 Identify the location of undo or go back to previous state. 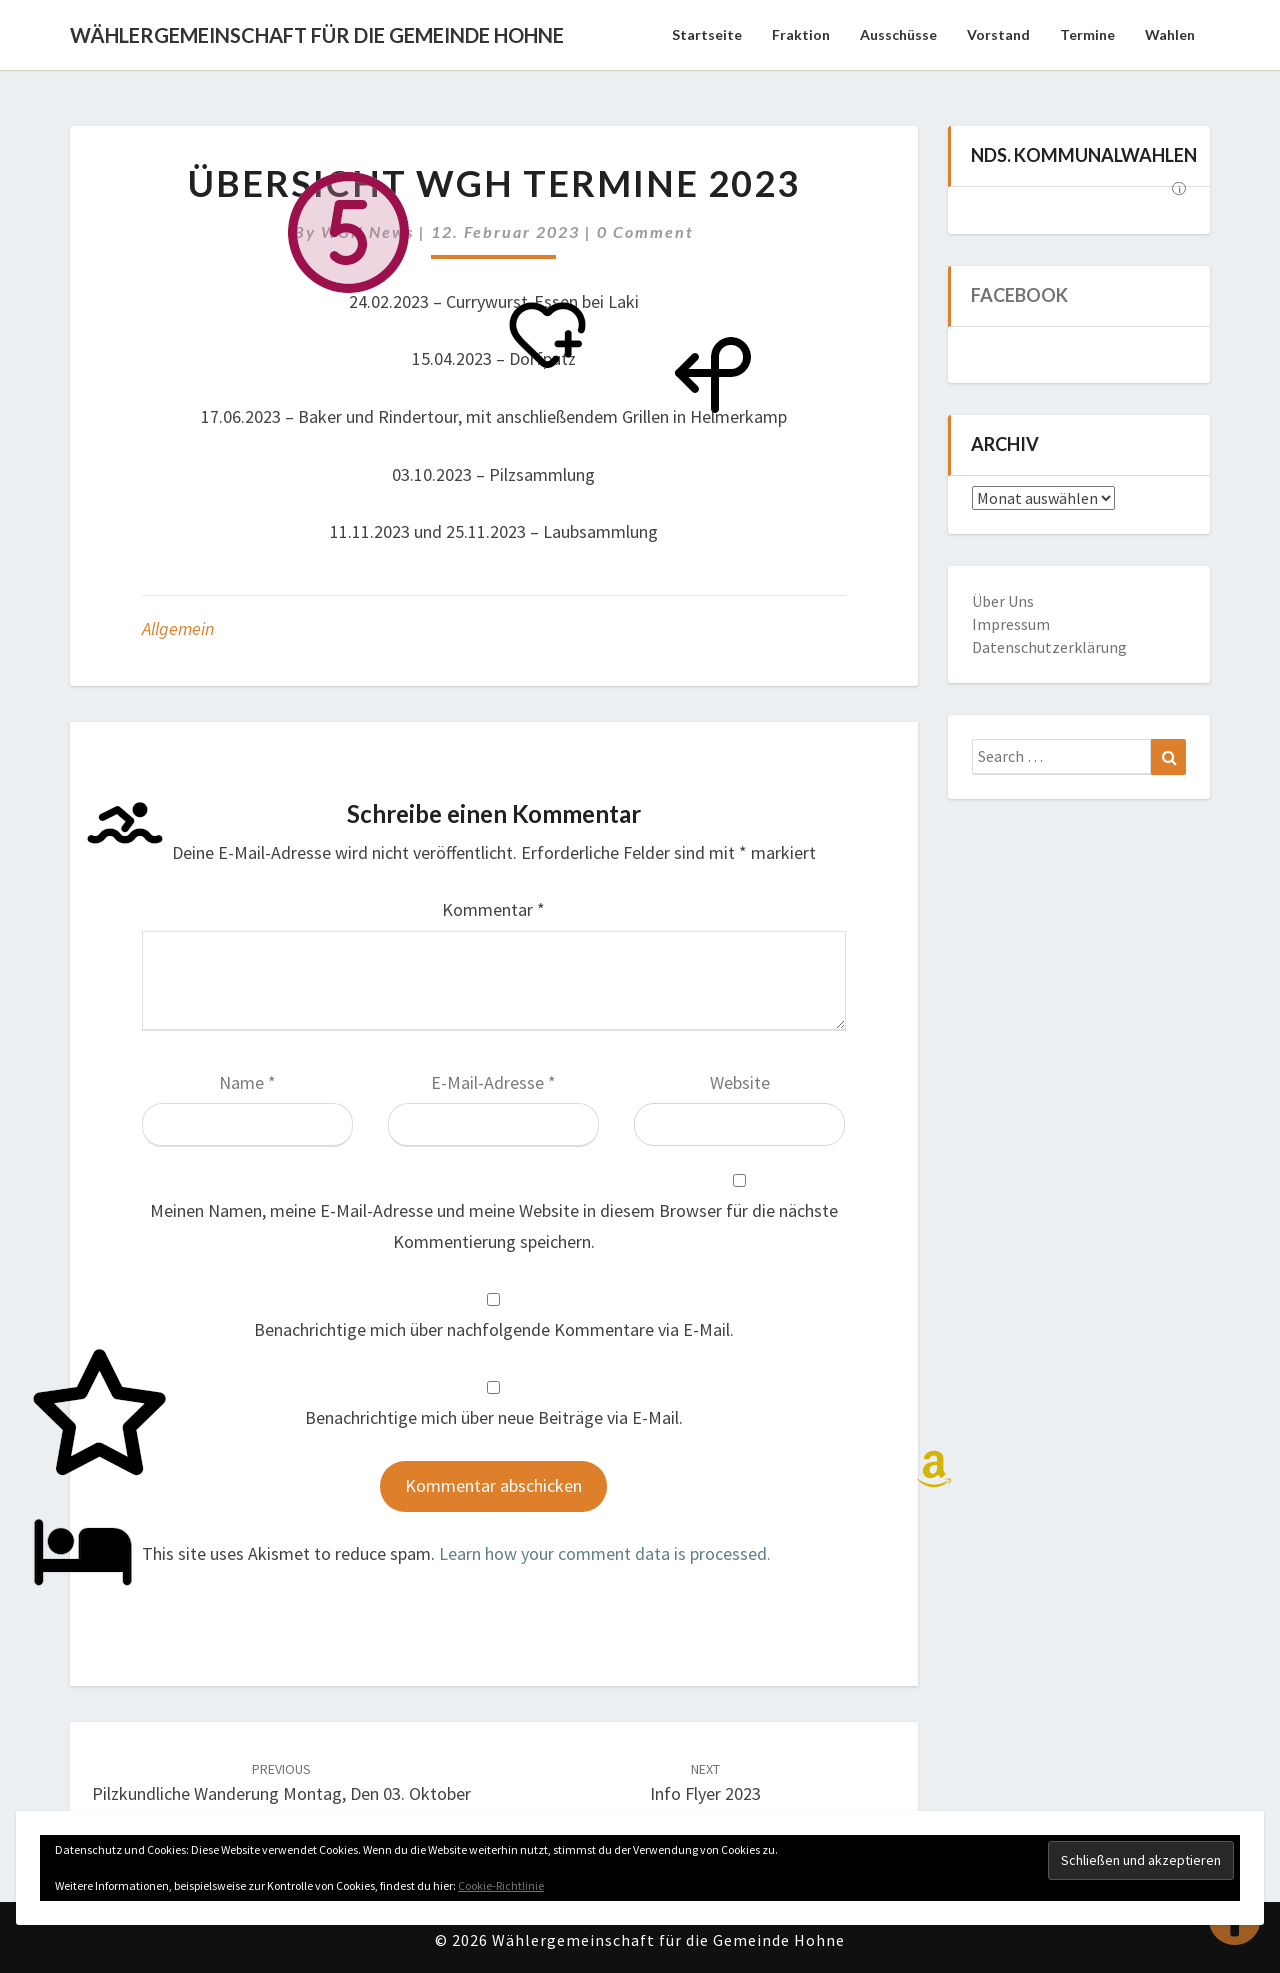
(711, 373).